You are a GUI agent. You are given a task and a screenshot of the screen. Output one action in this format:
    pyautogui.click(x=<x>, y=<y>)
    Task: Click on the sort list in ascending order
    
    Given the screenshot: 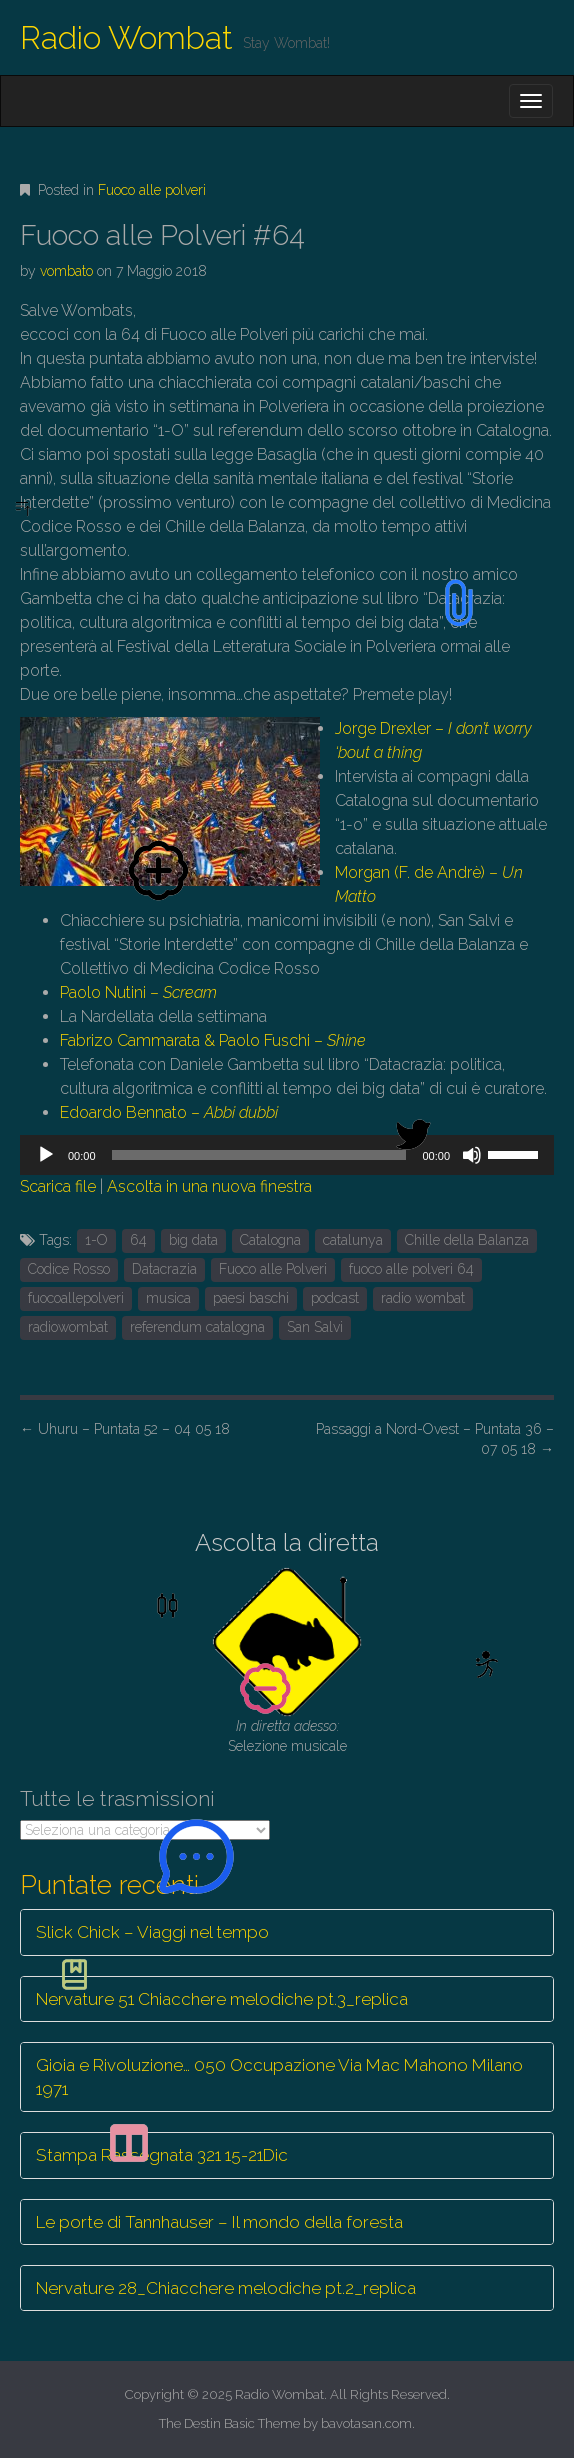 What is the action you would take?
    pyautogui.click(x=23, y=508)
    